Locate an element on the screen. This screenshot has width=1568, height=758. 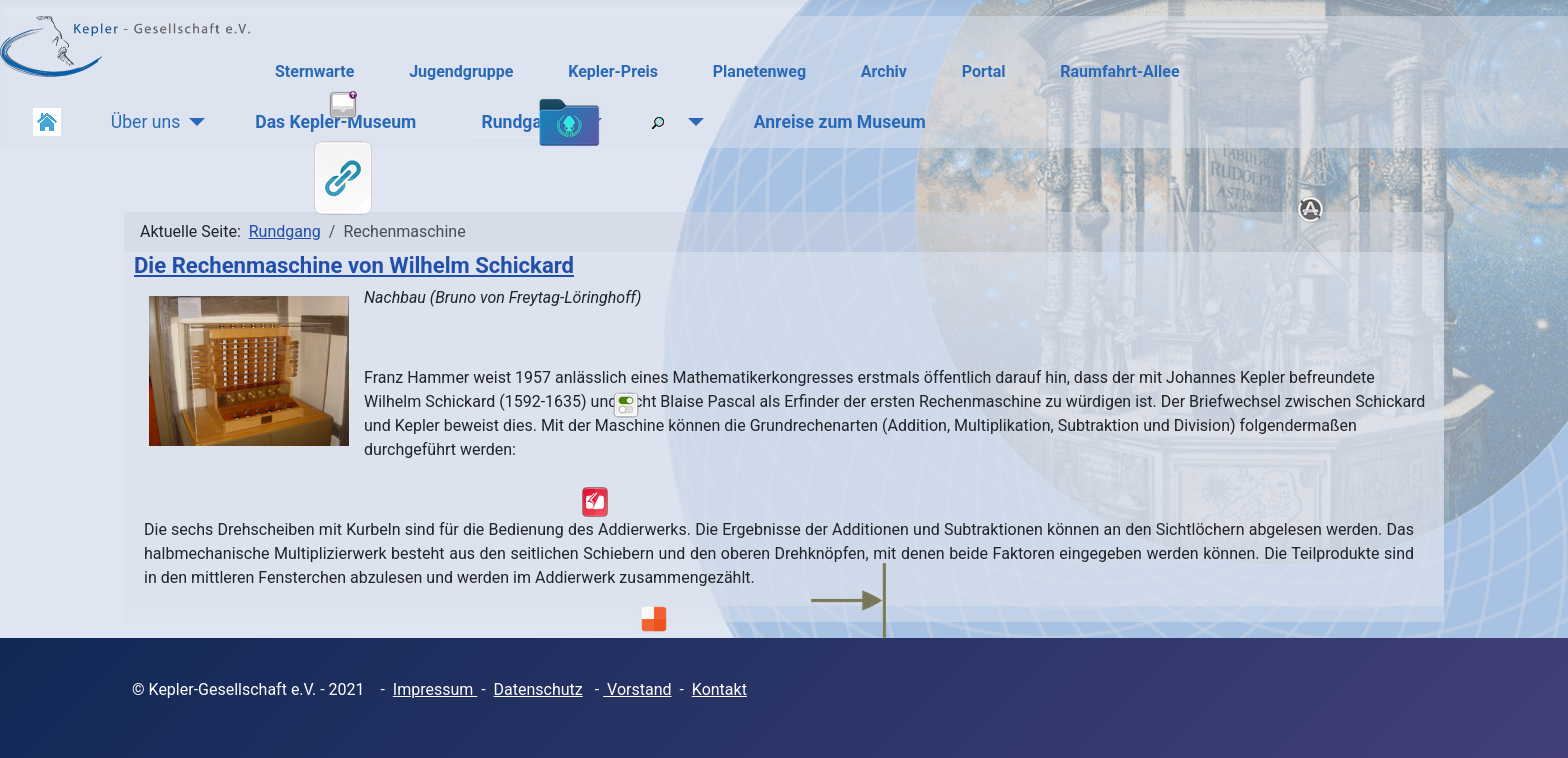
open desktop preferences or settings is located at coordinates (626, 405).